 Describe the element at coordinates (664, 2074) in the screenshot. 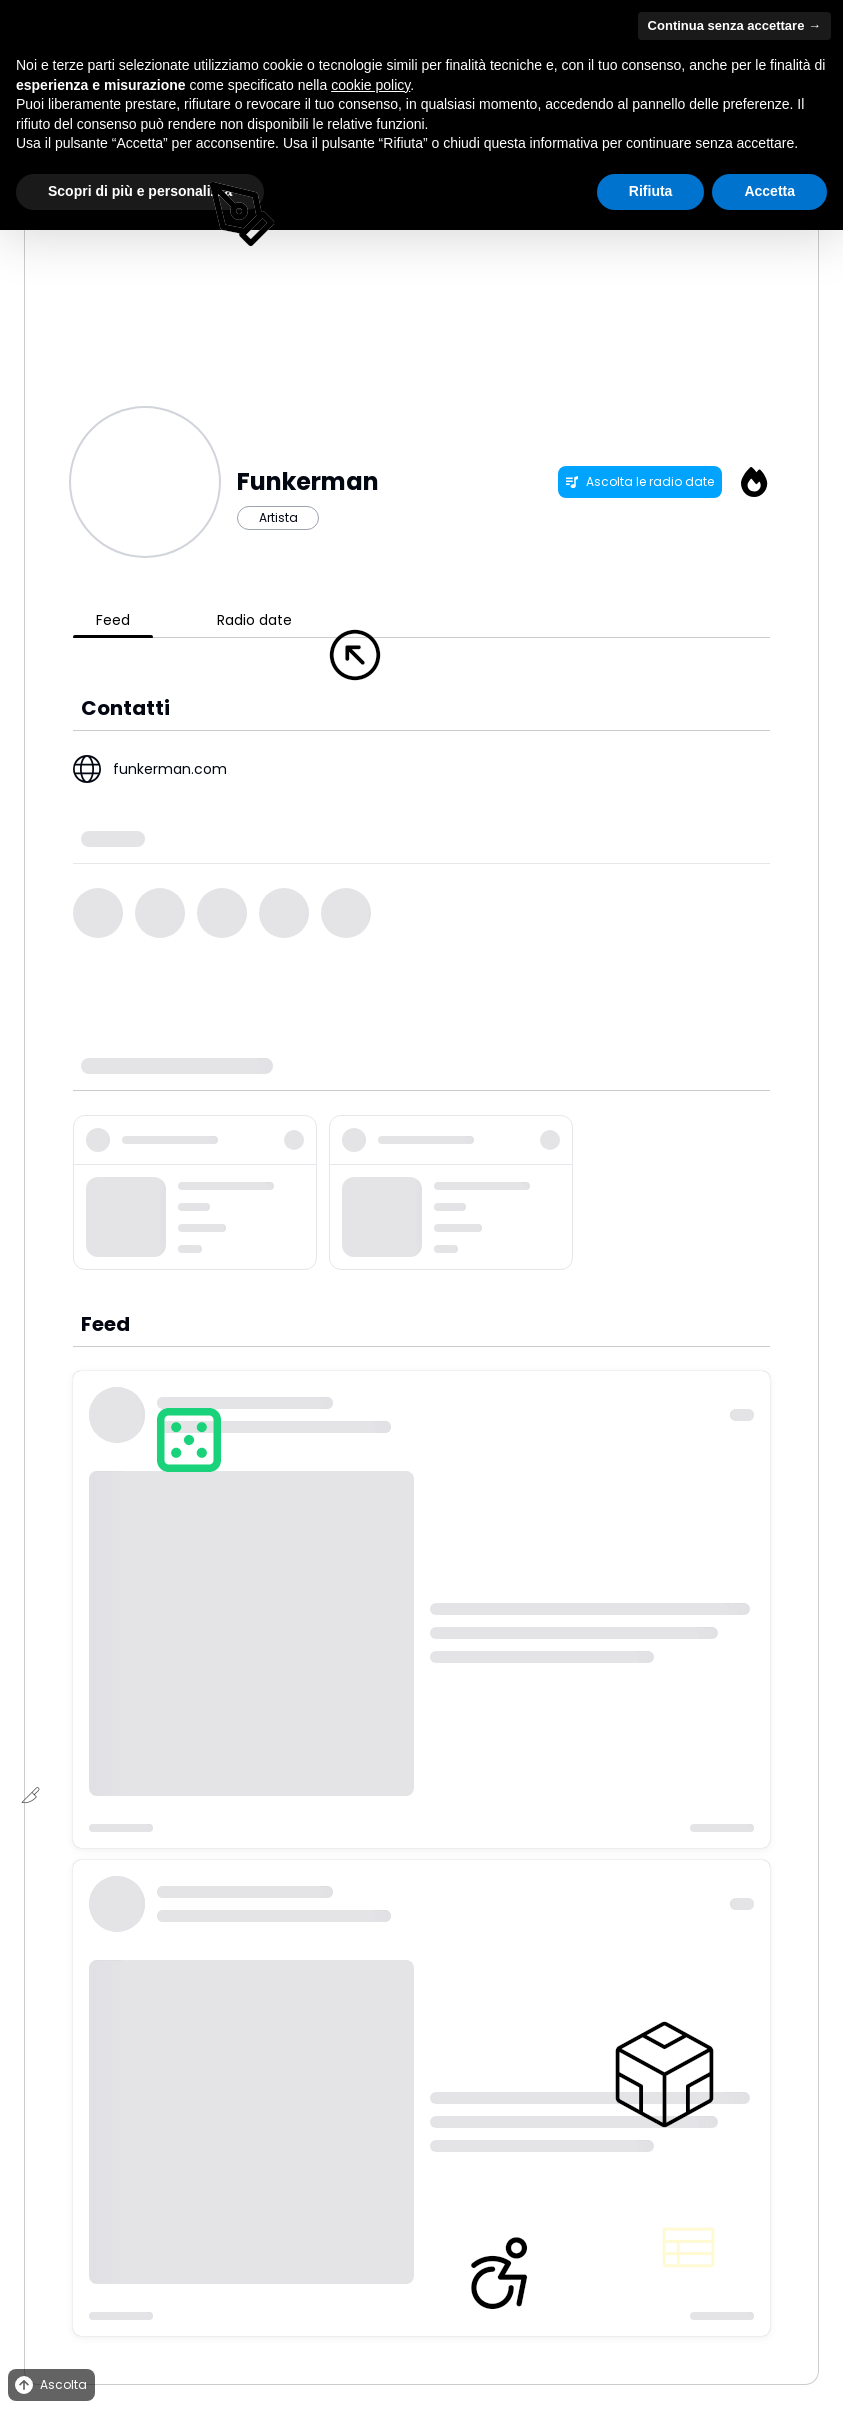

I see `open CodeSandbox development environment` at that location.